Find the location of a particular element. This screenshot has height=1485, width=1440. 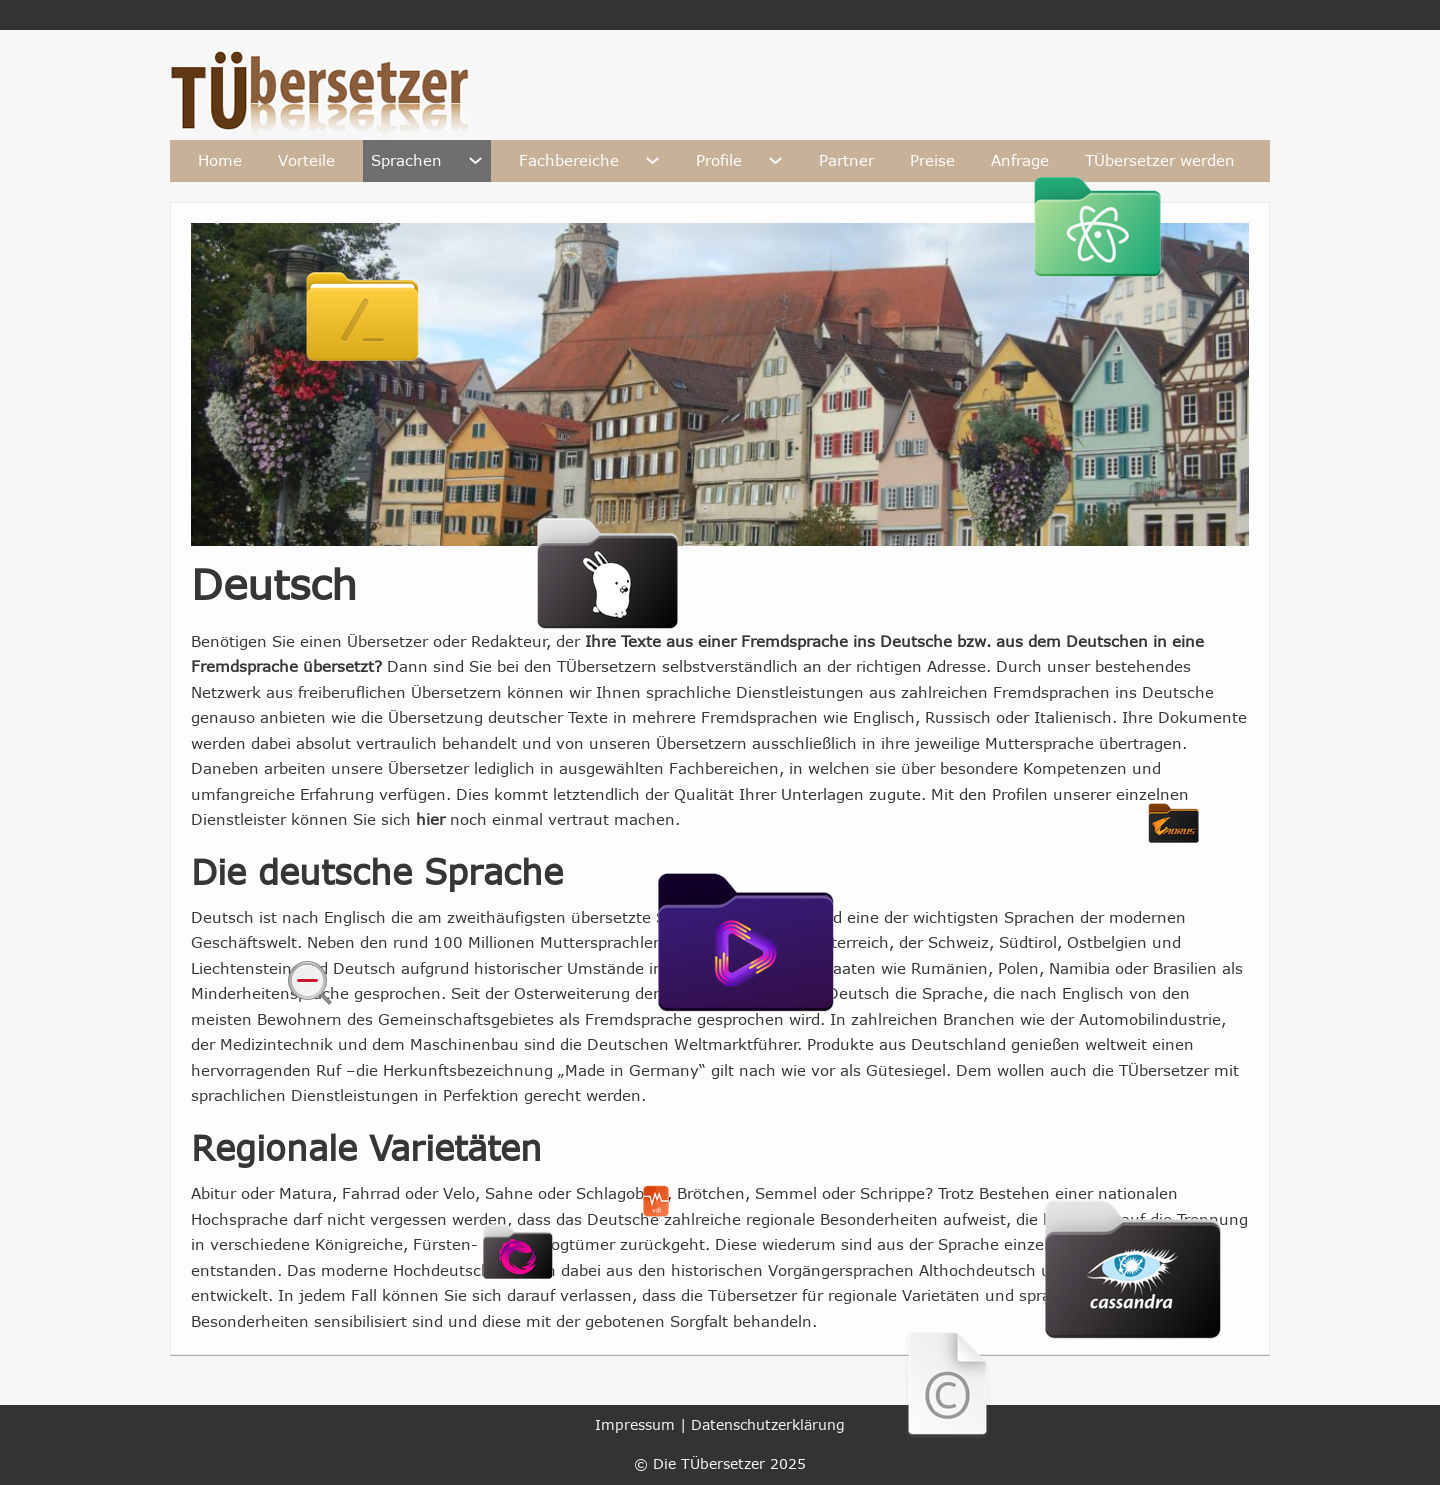

access the root directory or top-level folder is located at coordinates (362, 316).